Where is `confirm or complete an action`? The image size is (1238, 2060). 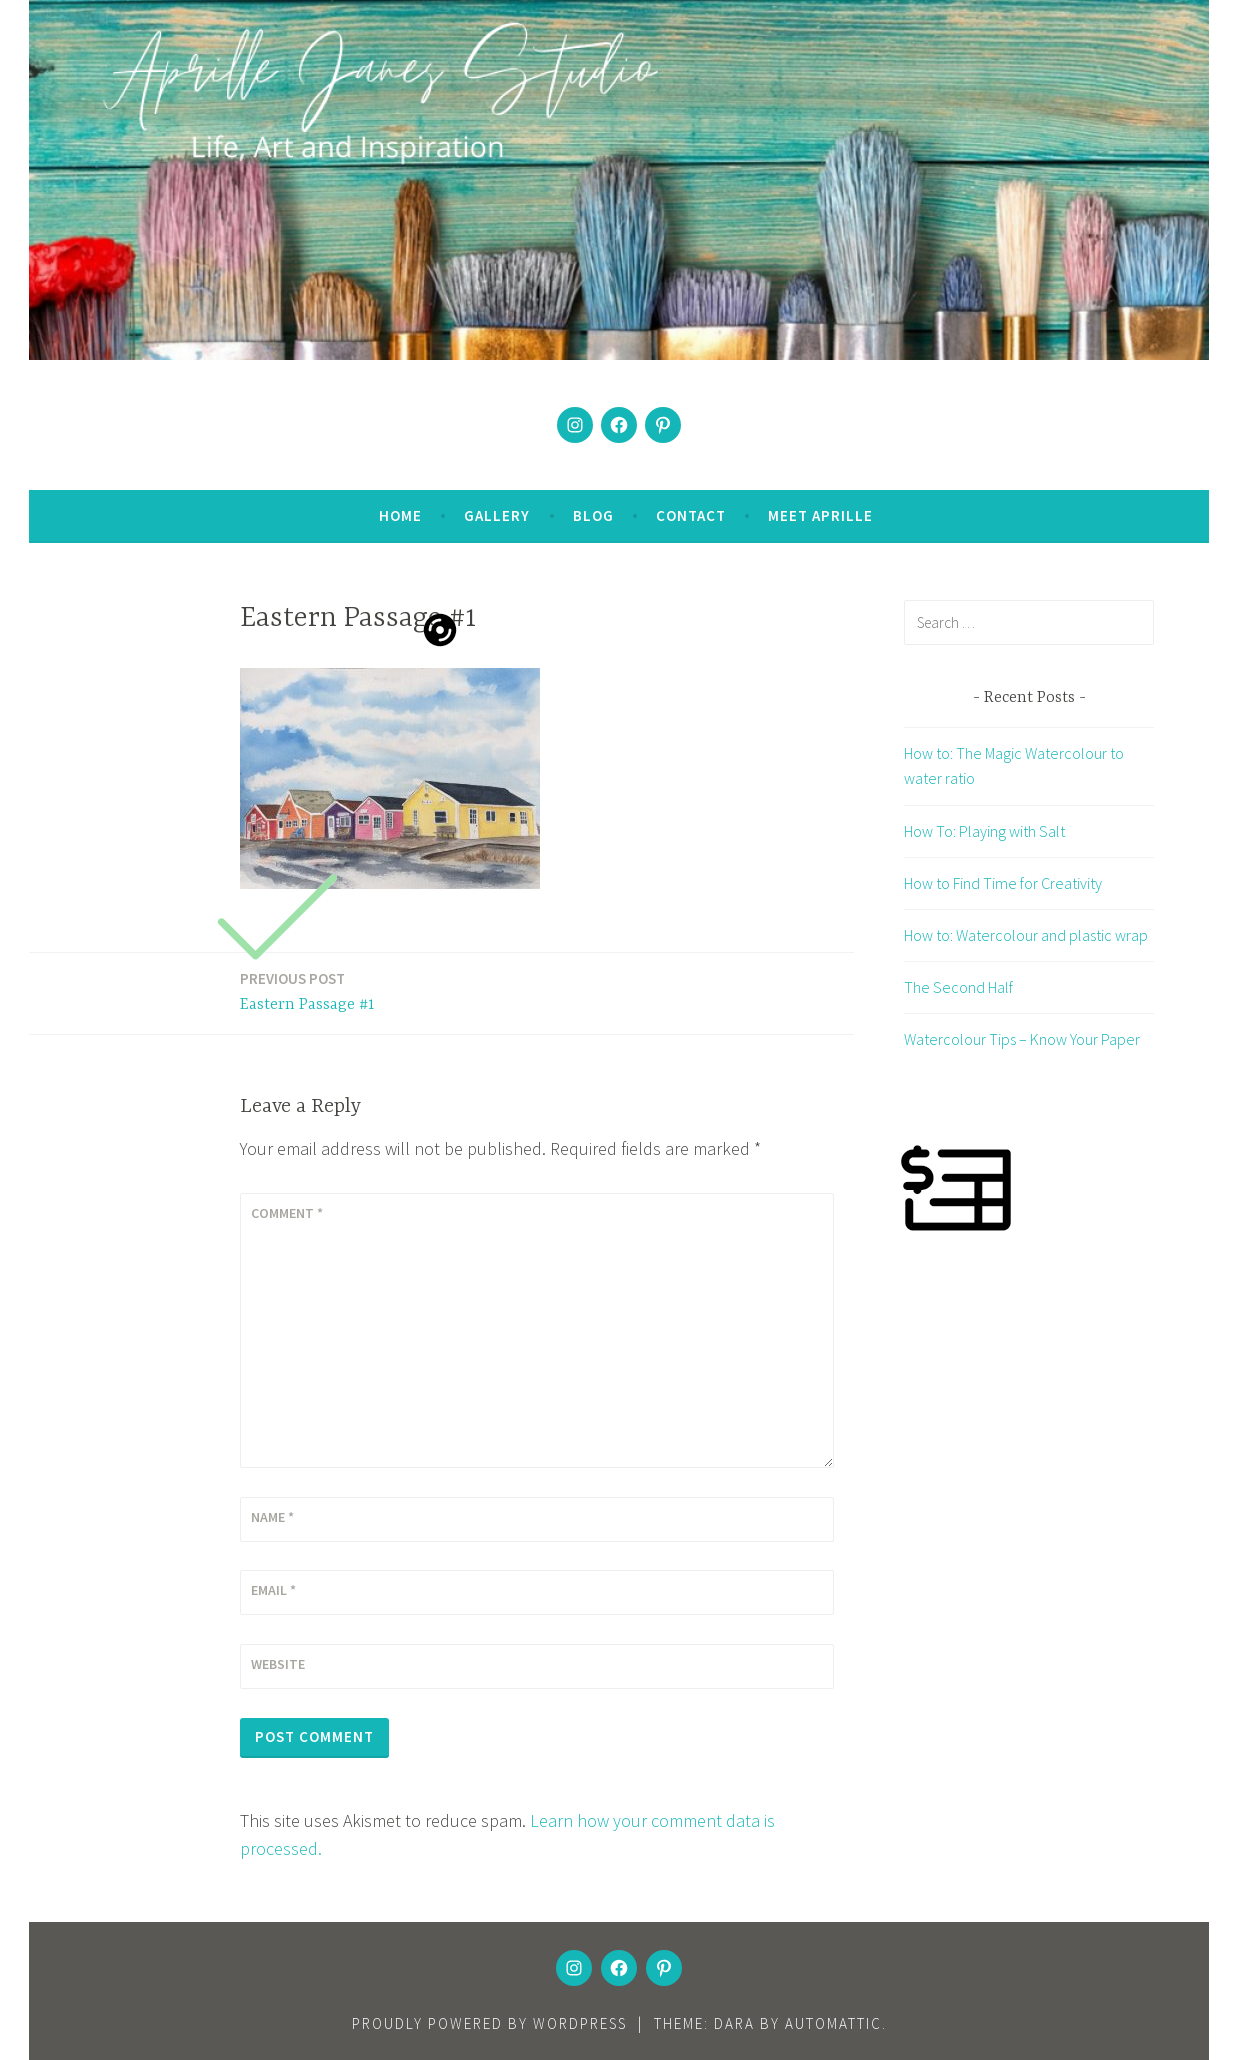 confirm or complete an action is located at coordinates (275, 912).